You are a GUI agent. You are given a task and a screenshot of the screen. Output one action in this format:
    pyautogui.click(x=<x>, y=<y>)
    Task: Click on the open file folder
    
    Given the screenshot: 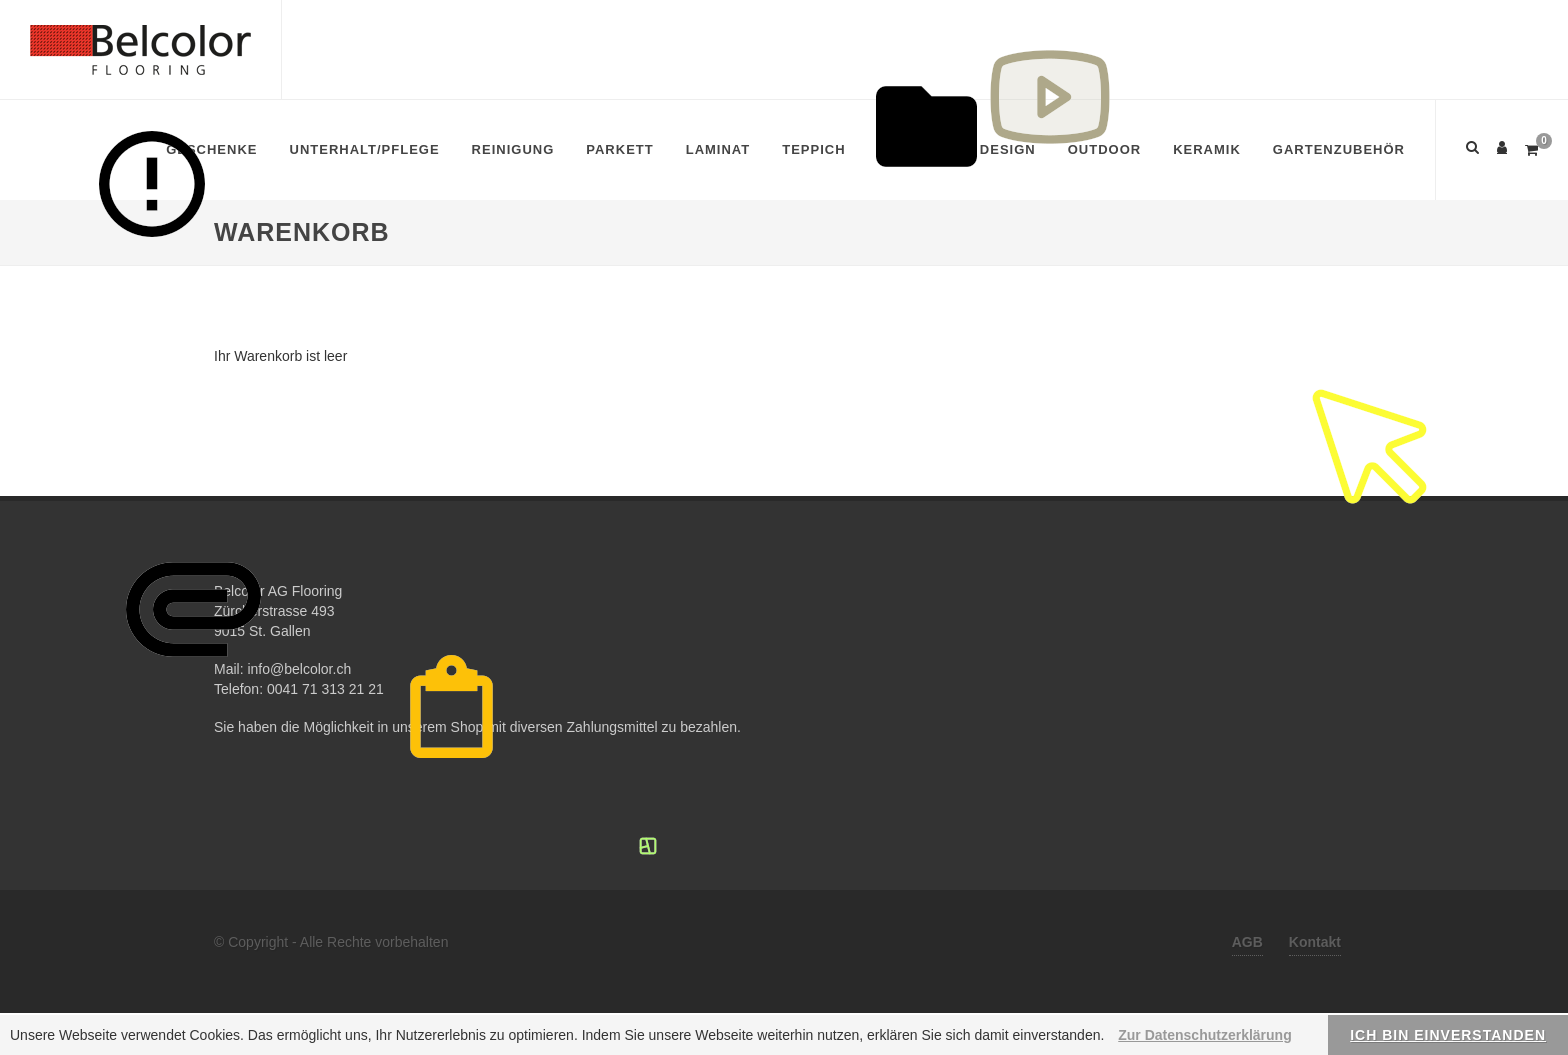 What is the action you would take?
    pyautogui.click(x=926, y=126)
    